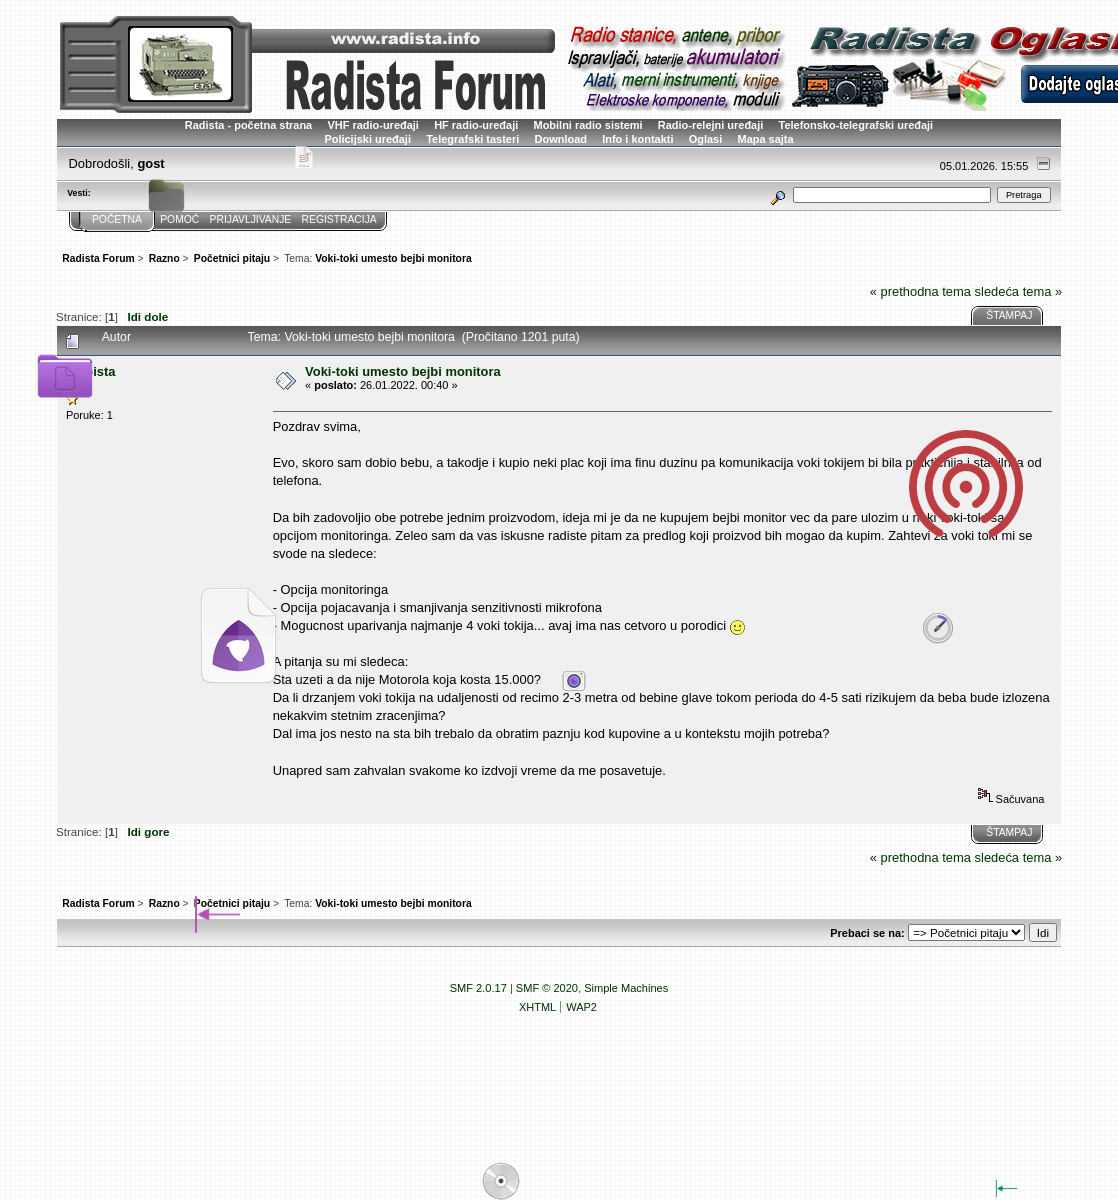 The height and width of the screenshot is (1200, 1118). What do you see at coordinates (304, 158) in the screenshot?
I see `a scala source code file` at bounding box center [304, 158].